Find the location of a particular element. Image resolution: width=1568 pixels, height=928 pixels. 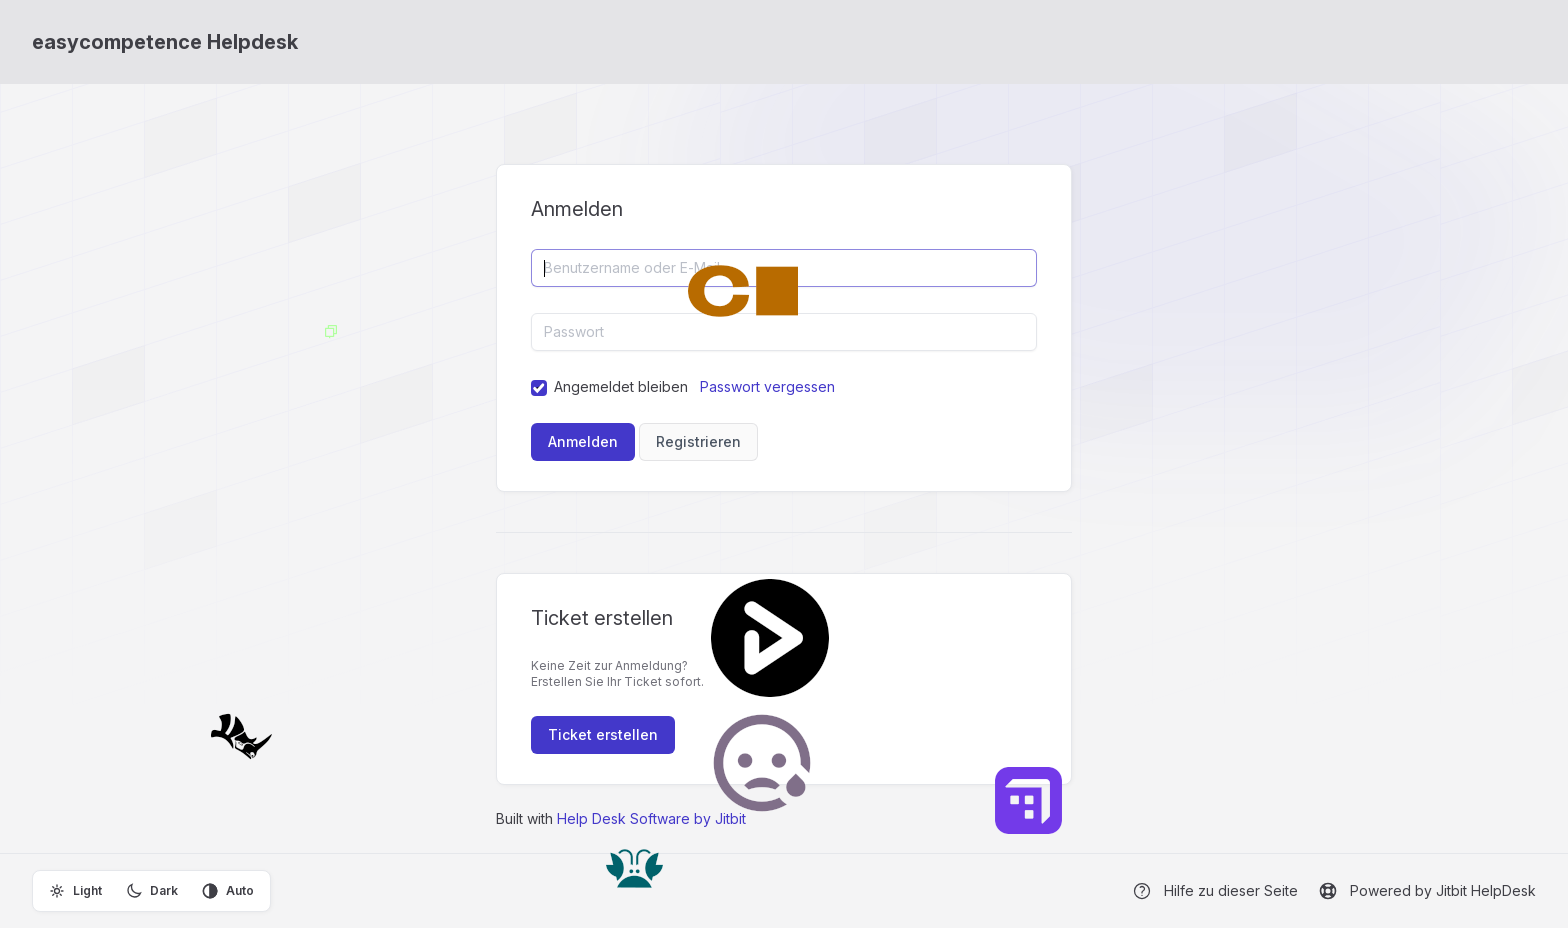

indicate a sad or negative reaction is located at coordinates (762, 763).